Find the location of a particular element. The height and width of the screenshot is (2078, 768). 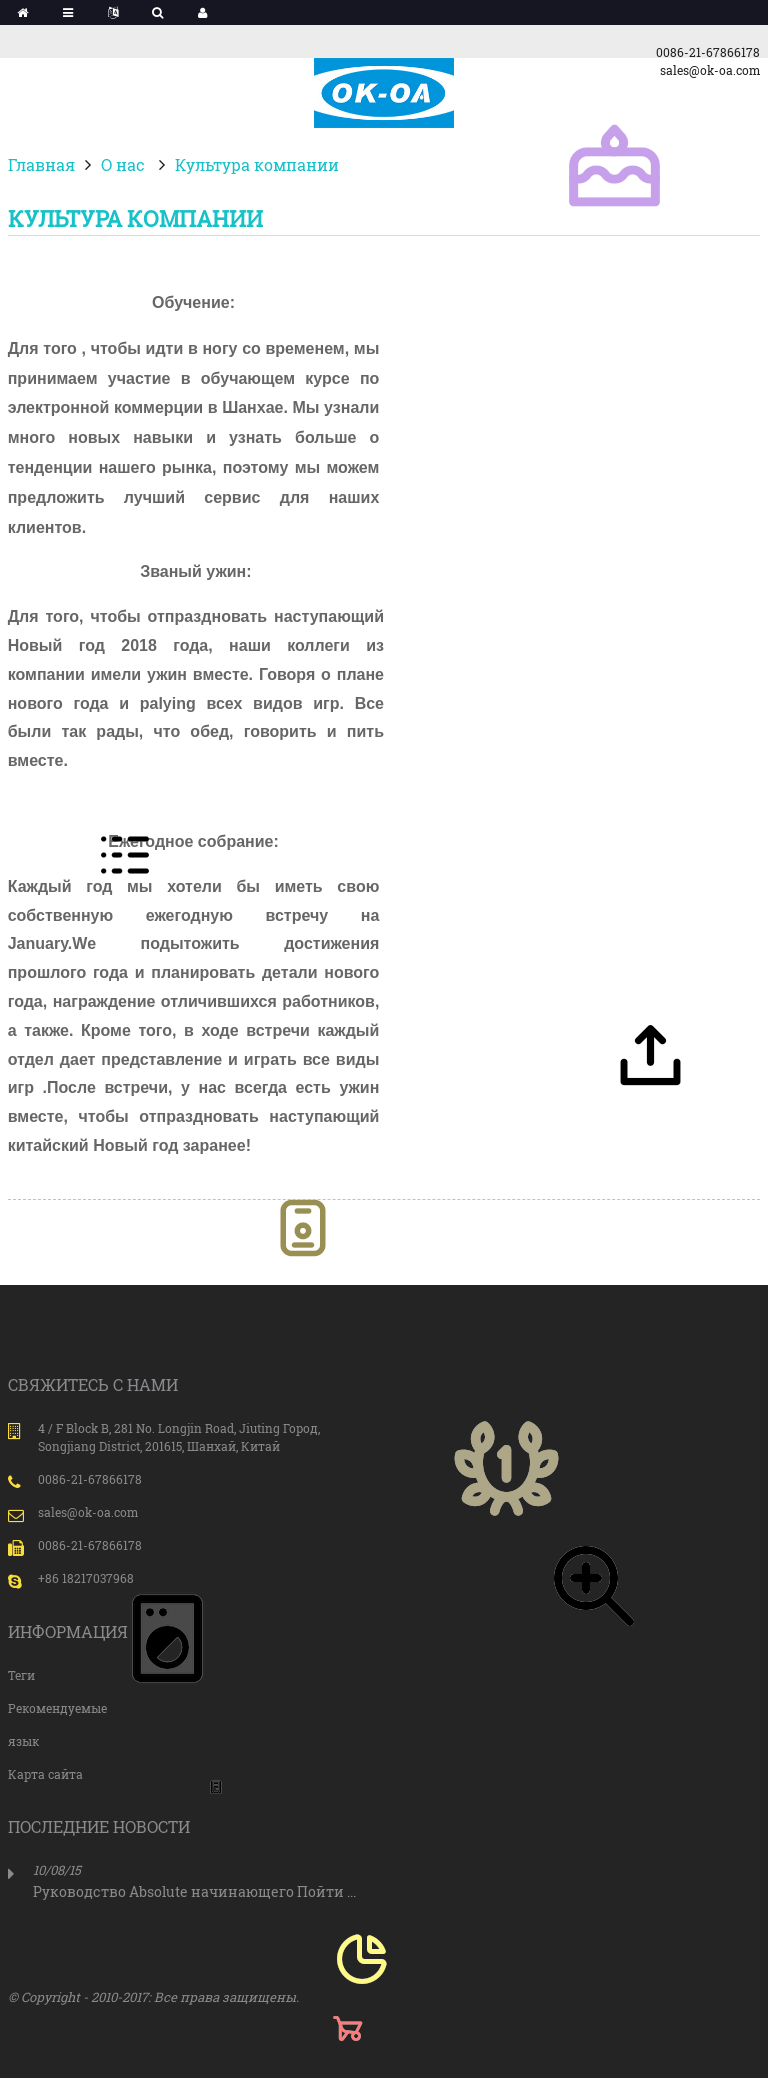

view system logs or activity history is located at coordinates (125, 855).